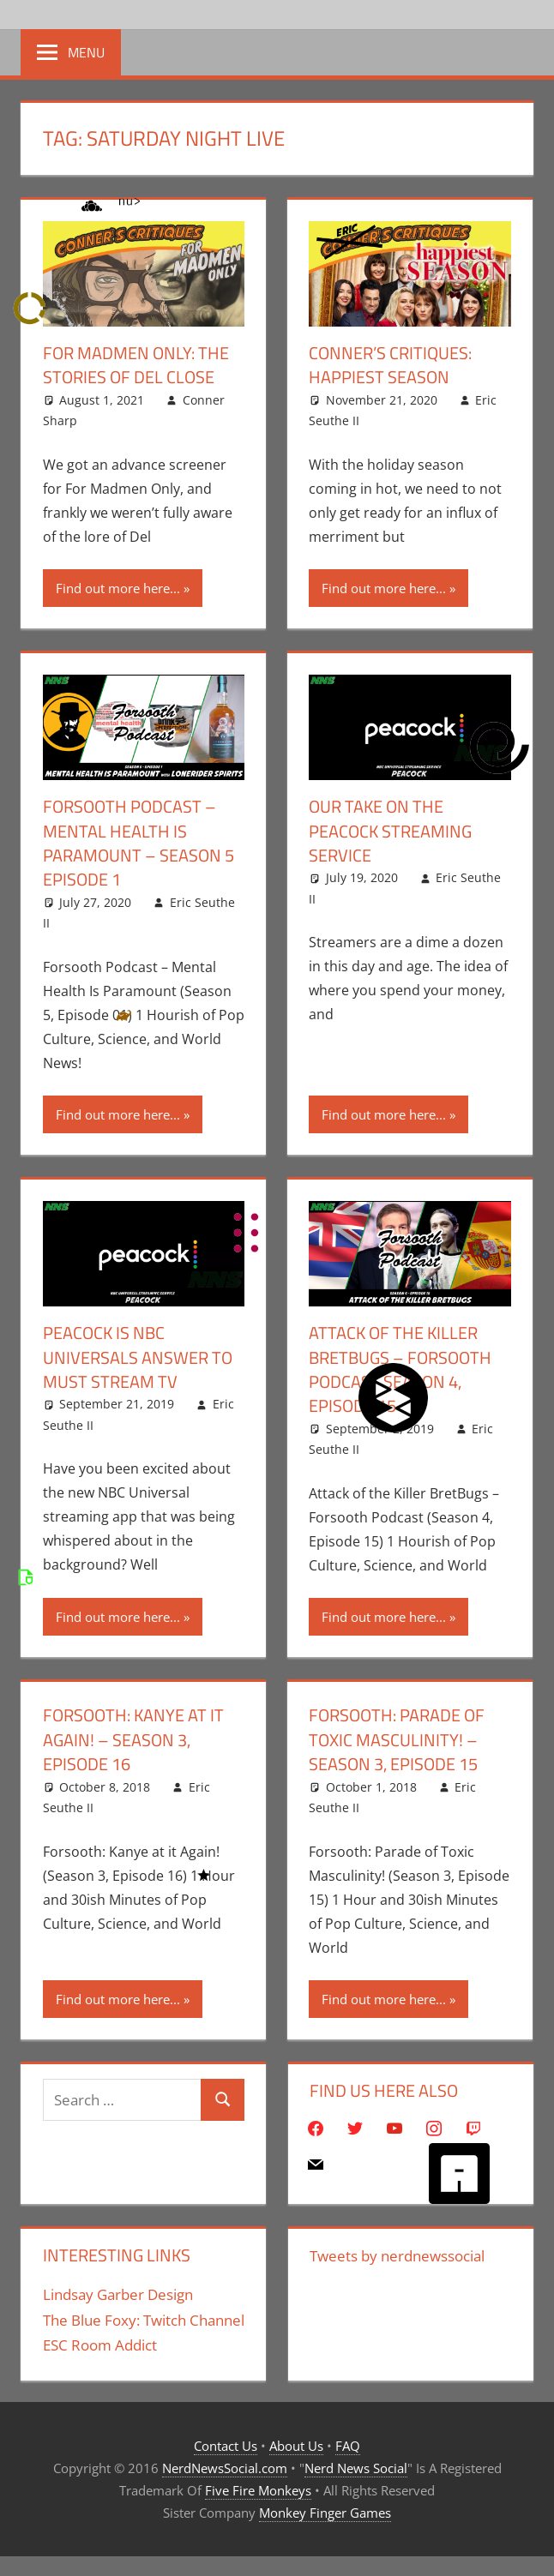  What do you see at coordinates (123, 1015) in the screenshot?
I see `Gradle build automation tool logo` at bounding box center [123, 1015].